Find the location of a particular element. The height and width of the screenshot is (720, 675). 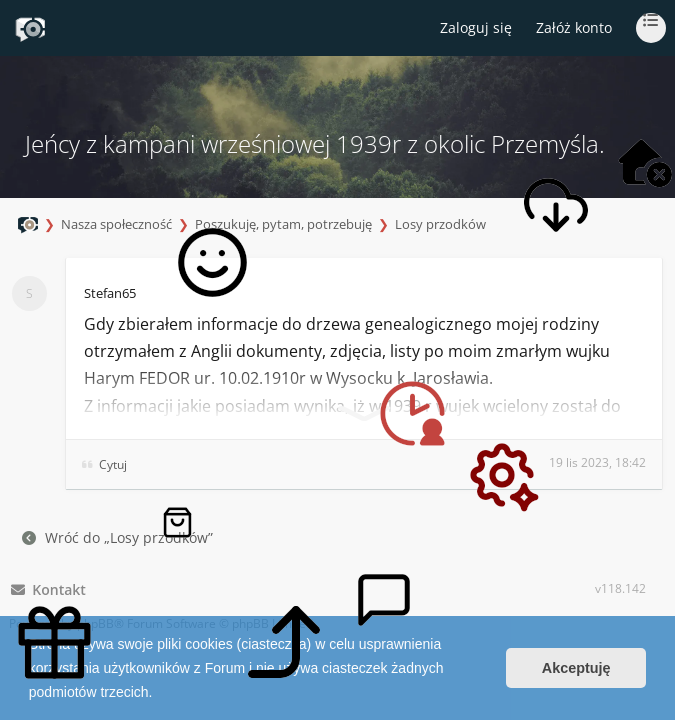

access AI-powered or smart settings is located at coordinates (502, 475).